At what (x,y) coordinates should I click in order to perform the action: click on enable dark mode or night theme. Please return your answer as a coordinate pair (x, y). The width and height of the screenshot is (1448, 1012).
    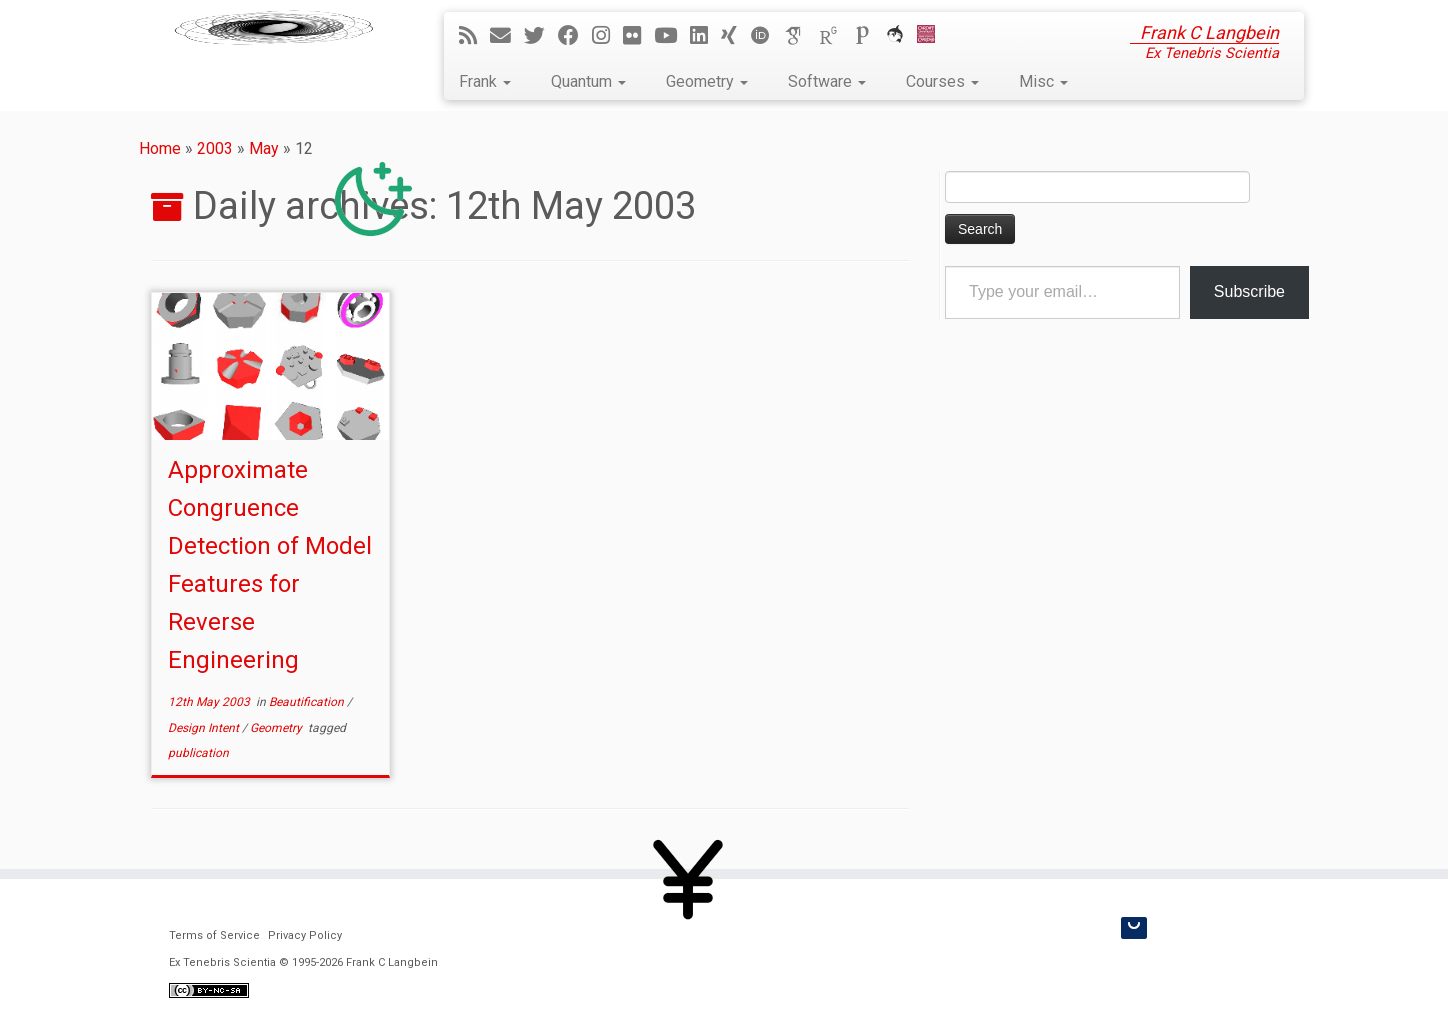
    Looking at the image, I should click on (370, 200).